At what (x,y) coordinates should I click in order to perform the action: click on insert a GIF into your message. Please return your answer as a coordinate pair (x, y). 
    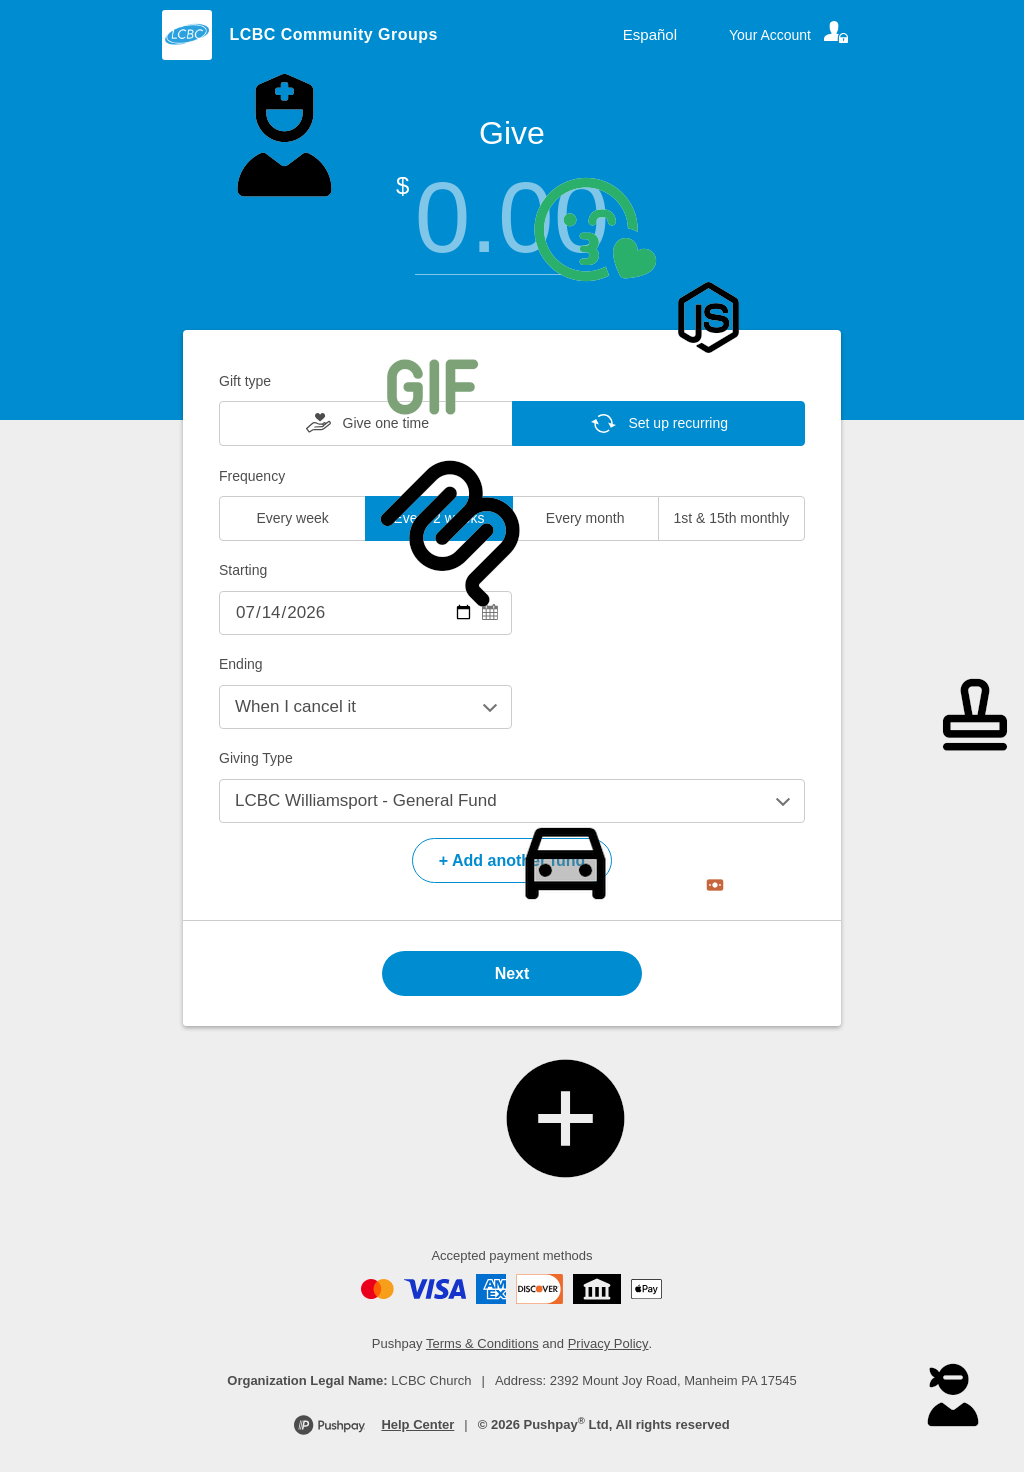
    Looking at the image, I should click on (431, 387).